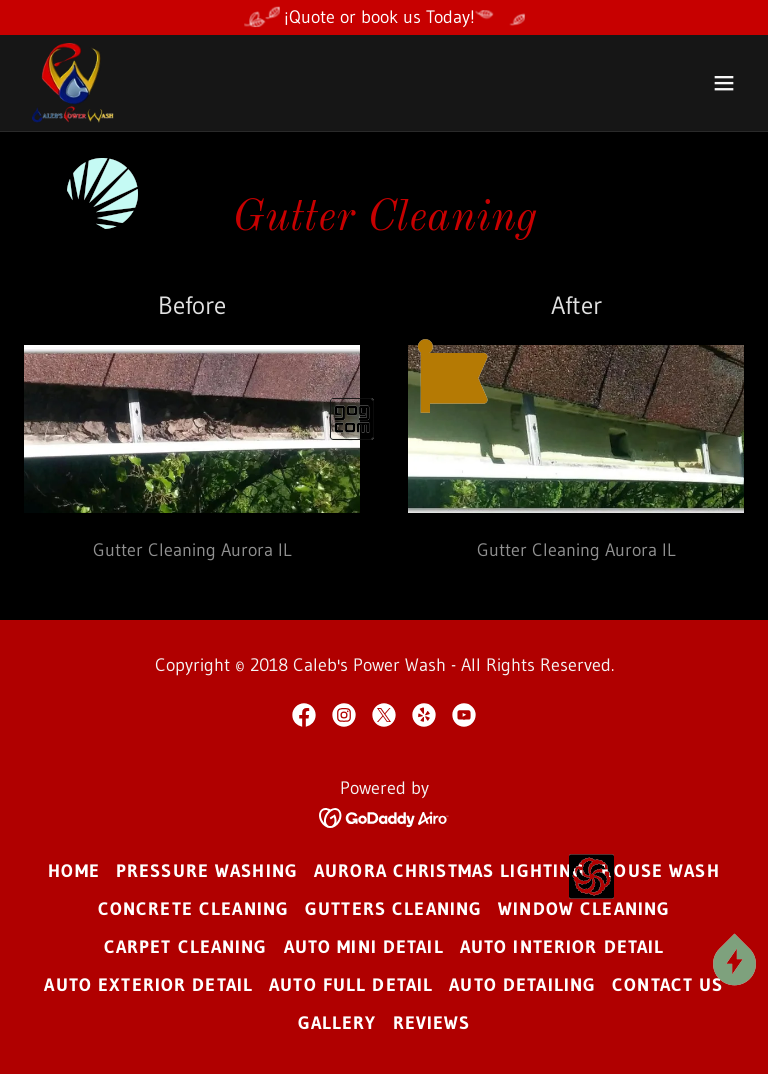 This screenshot has width=768, height=1074. Describe the element at coordinates (734, 961) in the screenshot. I see `hydroelectric power or water energy indicator` at that location.